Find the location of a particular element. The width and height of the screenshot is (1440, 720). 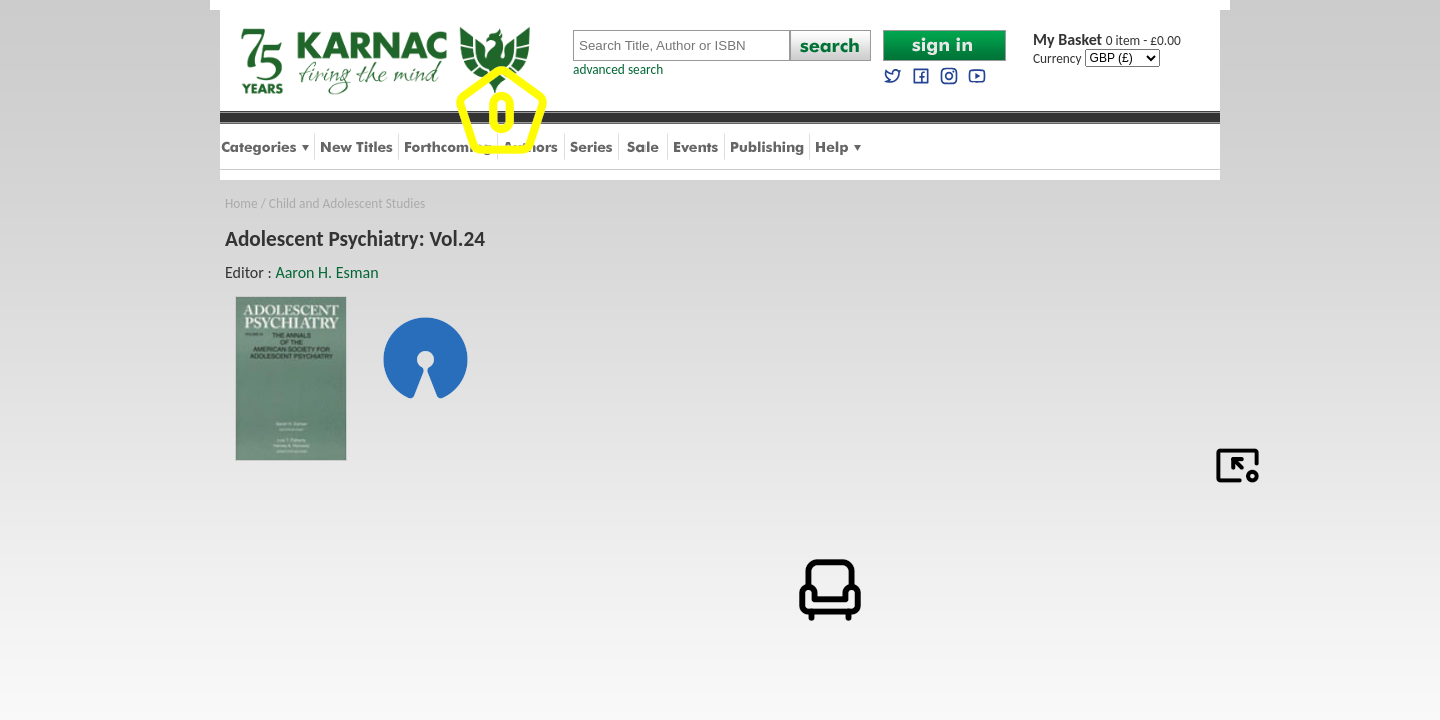

indicates item zero or starting position in a sequence is located at coordinates (501, 112).